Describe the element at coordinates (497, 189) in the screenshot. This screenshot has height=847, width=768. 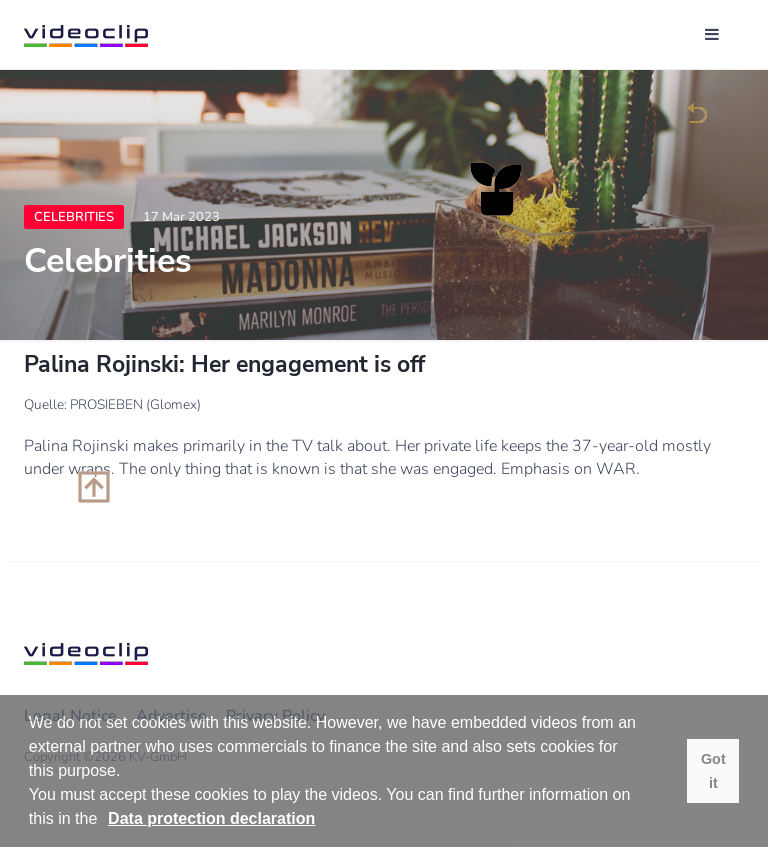
I see `access plant care or gardening features` at that location.